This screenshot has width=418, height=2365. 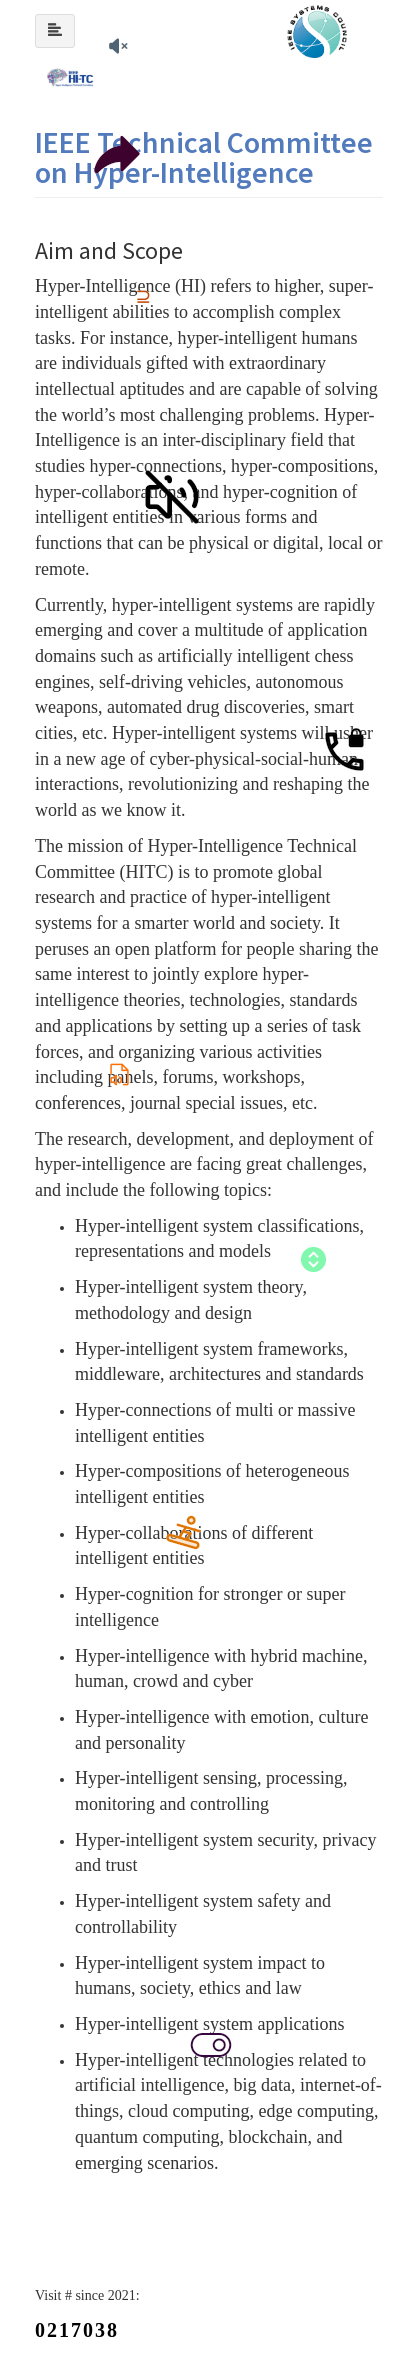 What do you see at coordinates (313, 1259) in the screenshot?
I see `expand or collapse a section` at bounding box center [313, 1259].